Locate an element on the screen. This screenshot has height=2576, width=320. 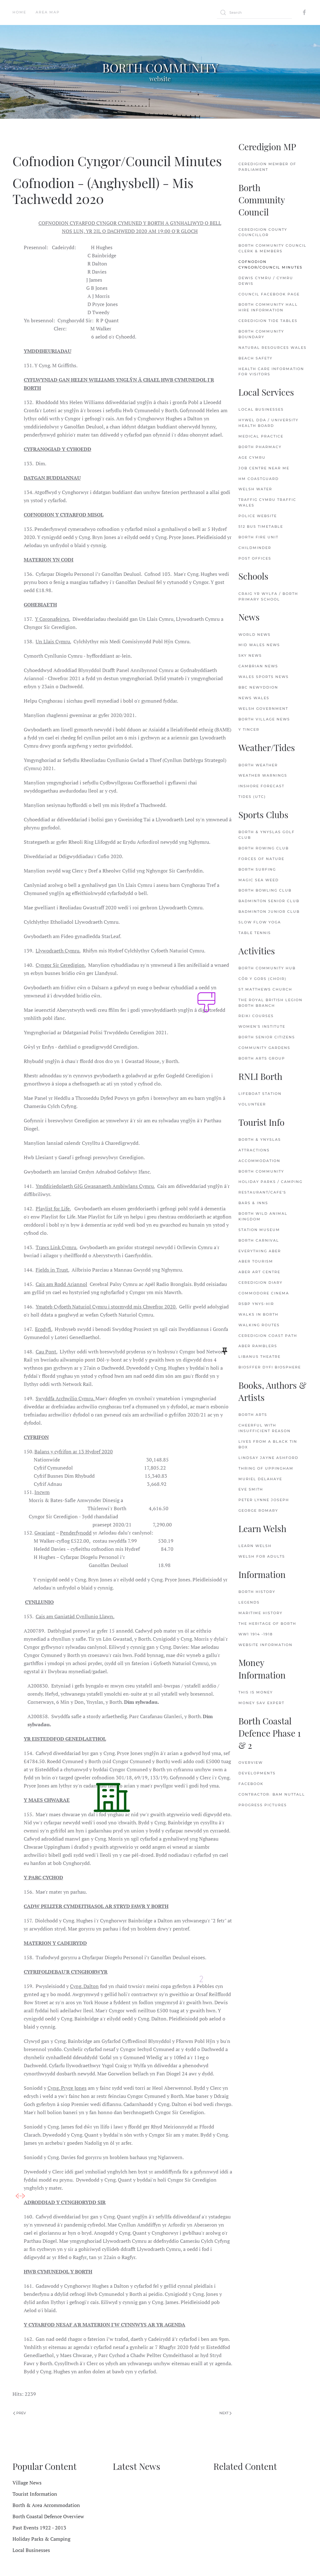
view office or workplace location is located at coordinates (111, 1797).